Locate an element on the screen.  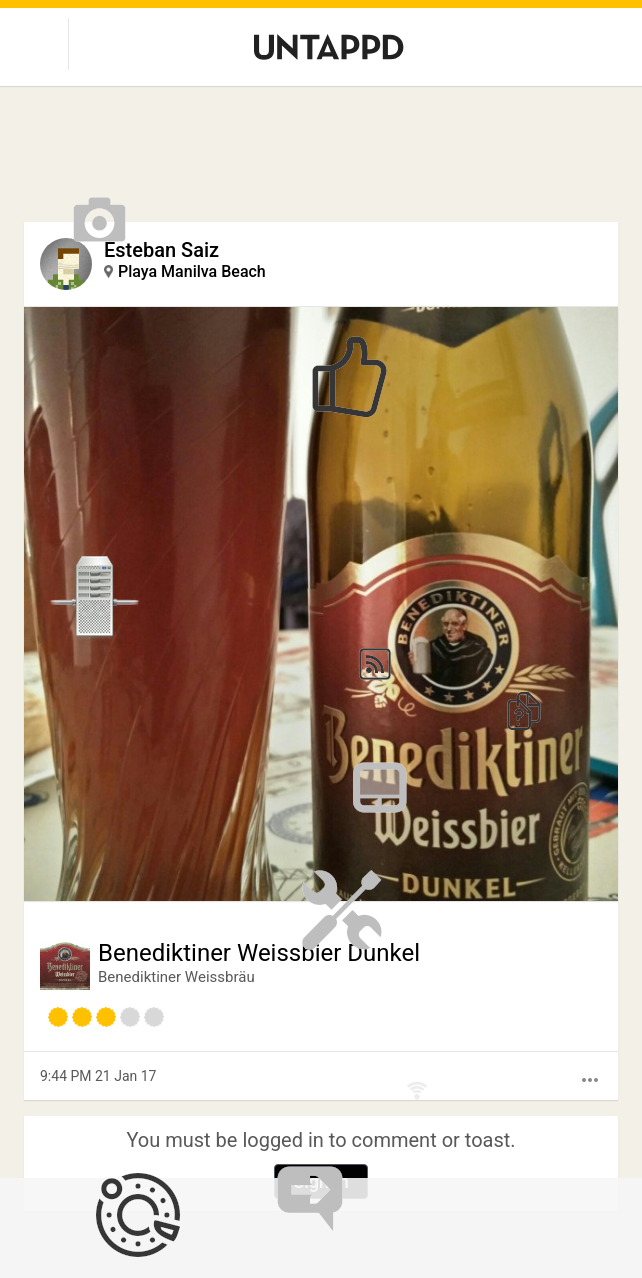
user is currently away or idle is located at coordinates (310, 1199).